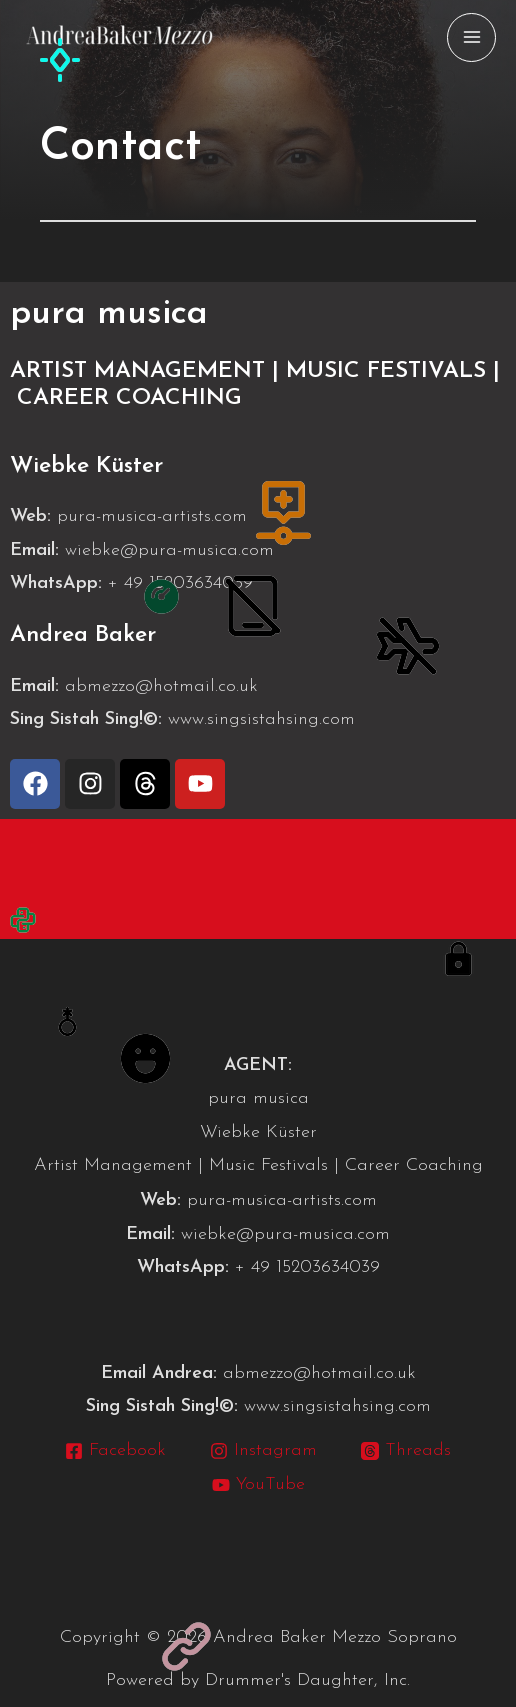  What do you see at coordinates (458, 959) in the screenshot?
I see `indicates a secure connection` at bounding box center [458, 959].